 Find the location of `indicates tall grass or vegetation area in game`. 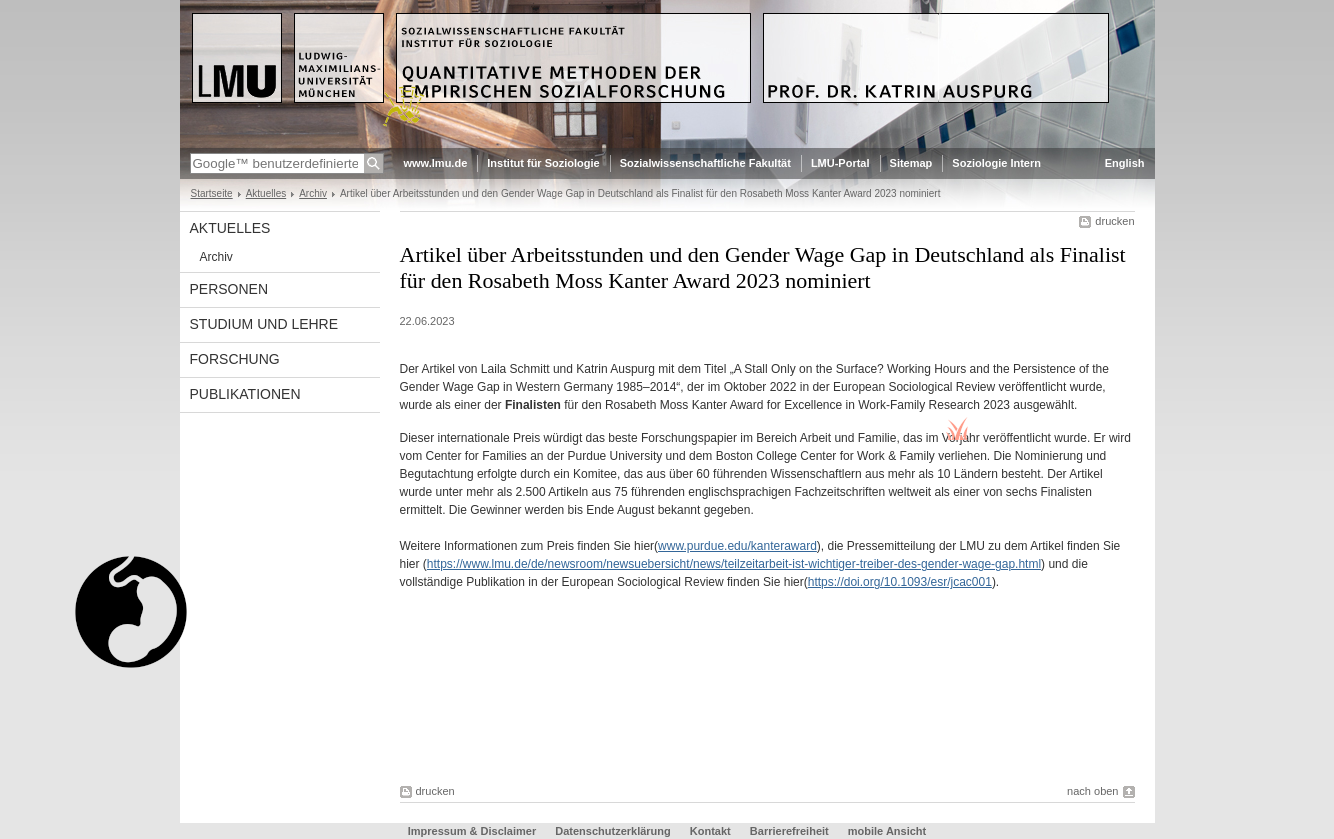

indicates tall grass or vegetation area in game is located at coordinates (957, 428).